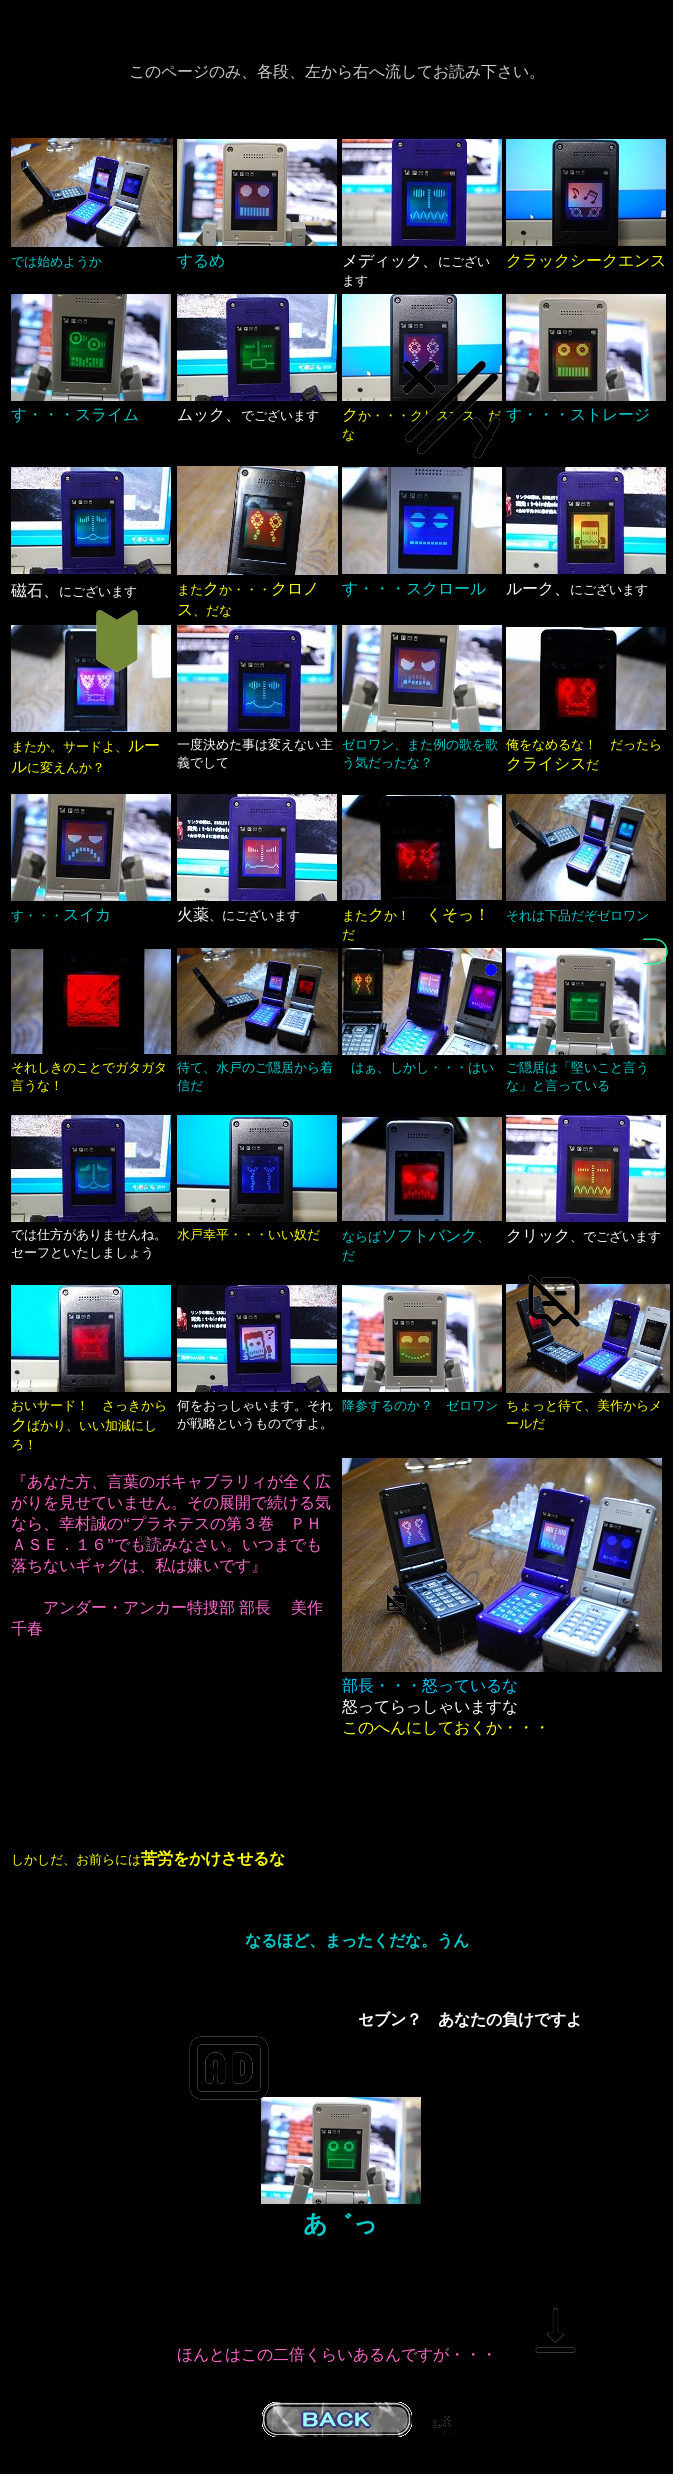 This screenshot has width=673, height=2474. Describe the element at coordinates (442, 2425) in the screenshot. I see `visit spacehey social network profile` at that location.